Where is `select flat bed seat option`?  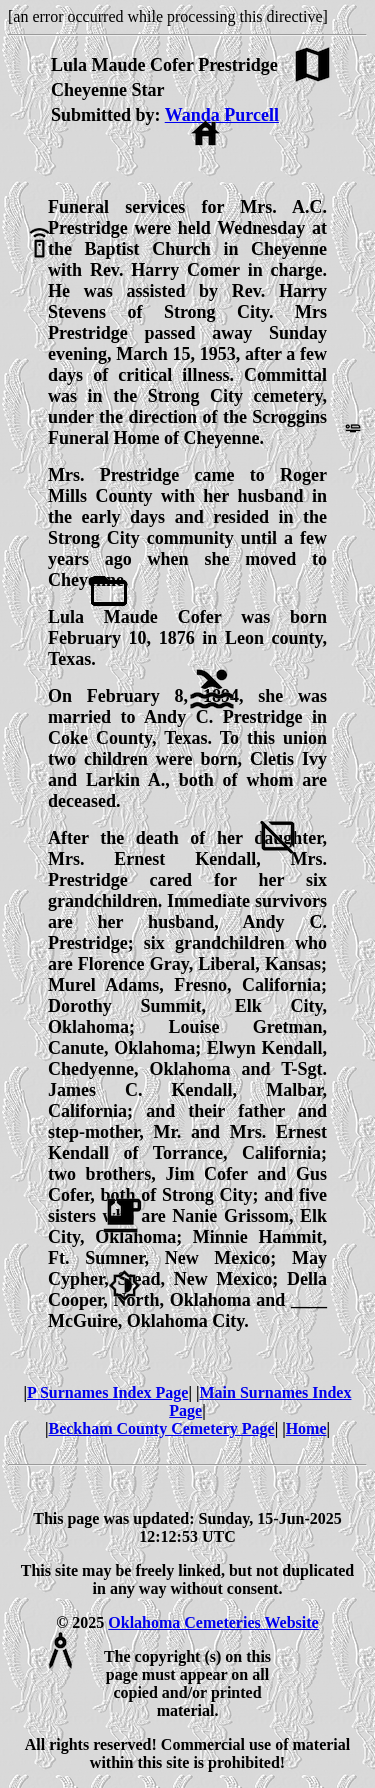 select flat bed seat option is located at coordinates (353, 428).